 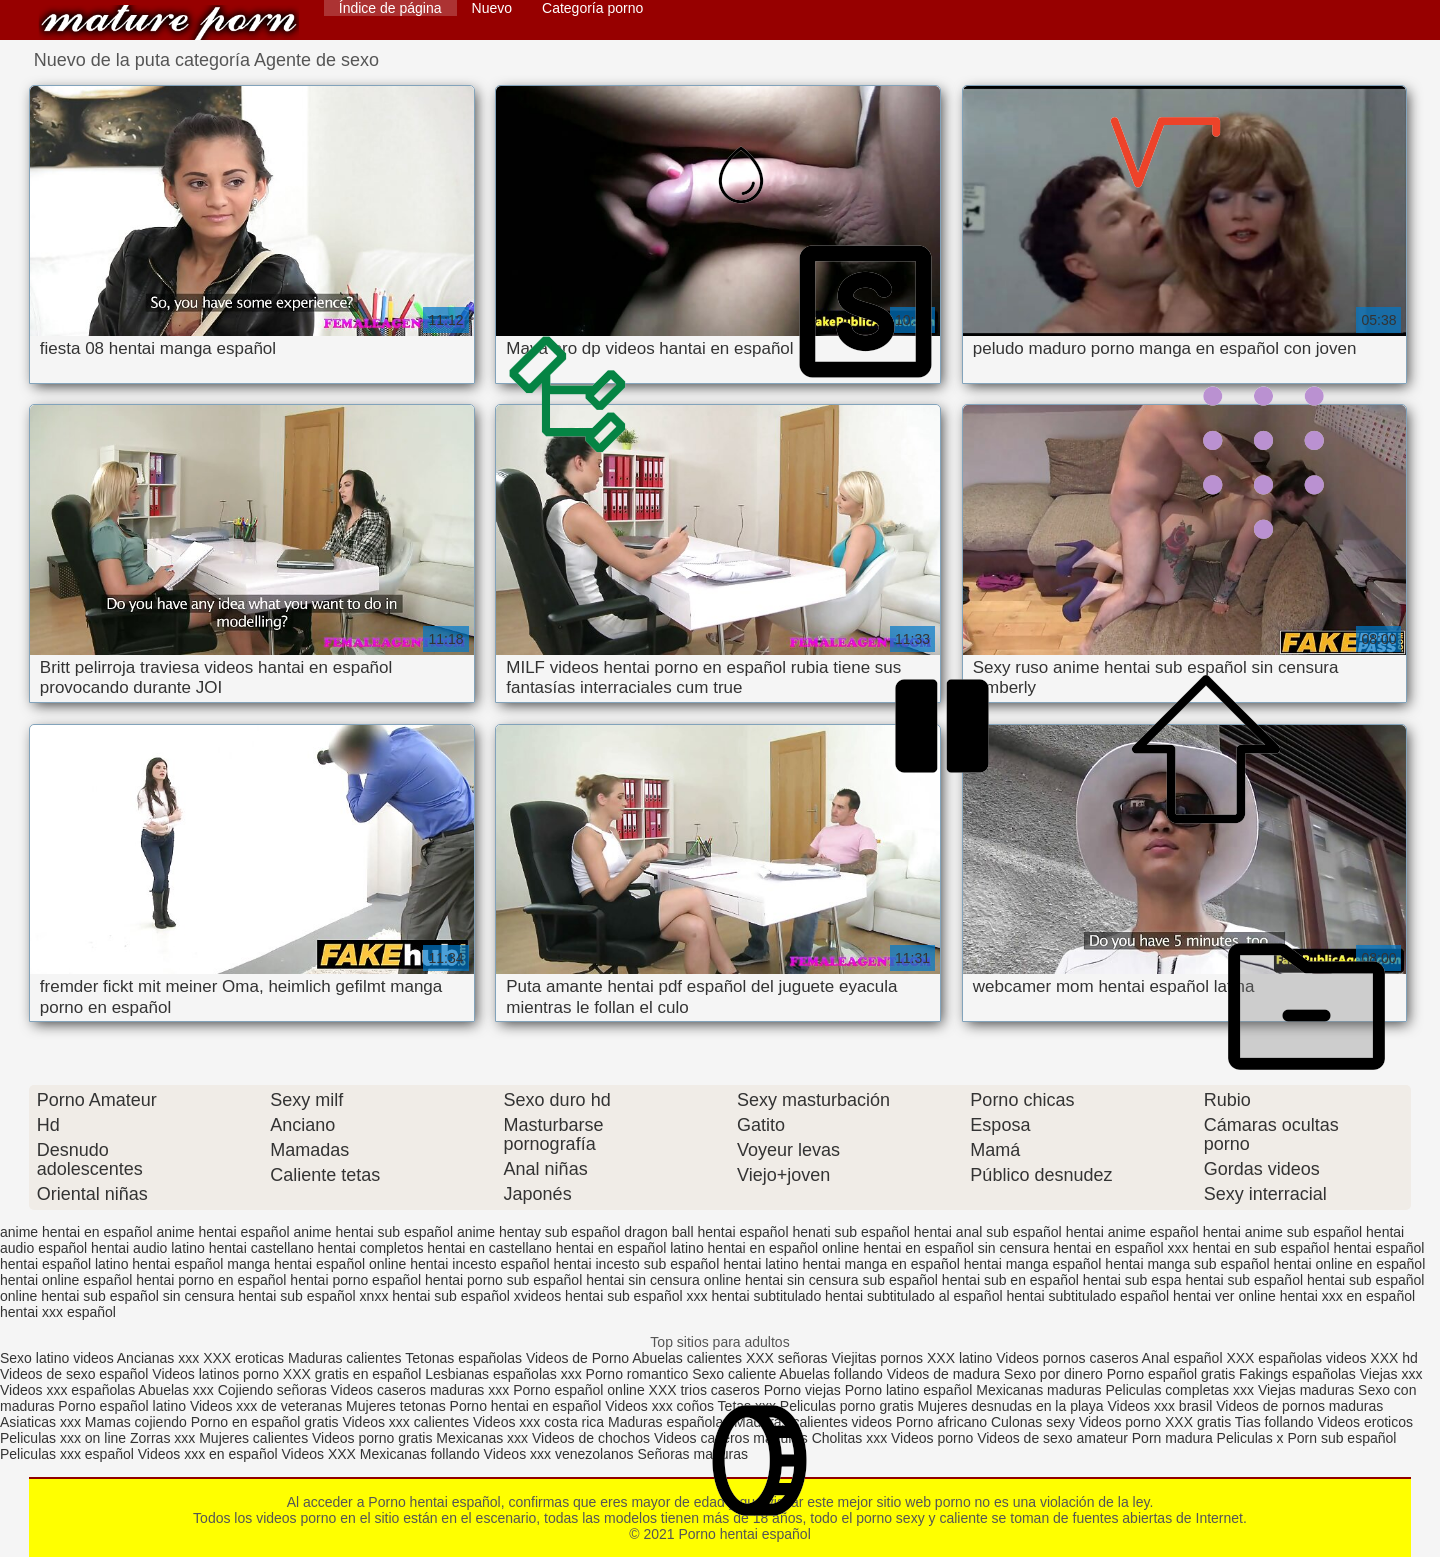 I want to click on remove a folder, so click(x=1306, y=1003).